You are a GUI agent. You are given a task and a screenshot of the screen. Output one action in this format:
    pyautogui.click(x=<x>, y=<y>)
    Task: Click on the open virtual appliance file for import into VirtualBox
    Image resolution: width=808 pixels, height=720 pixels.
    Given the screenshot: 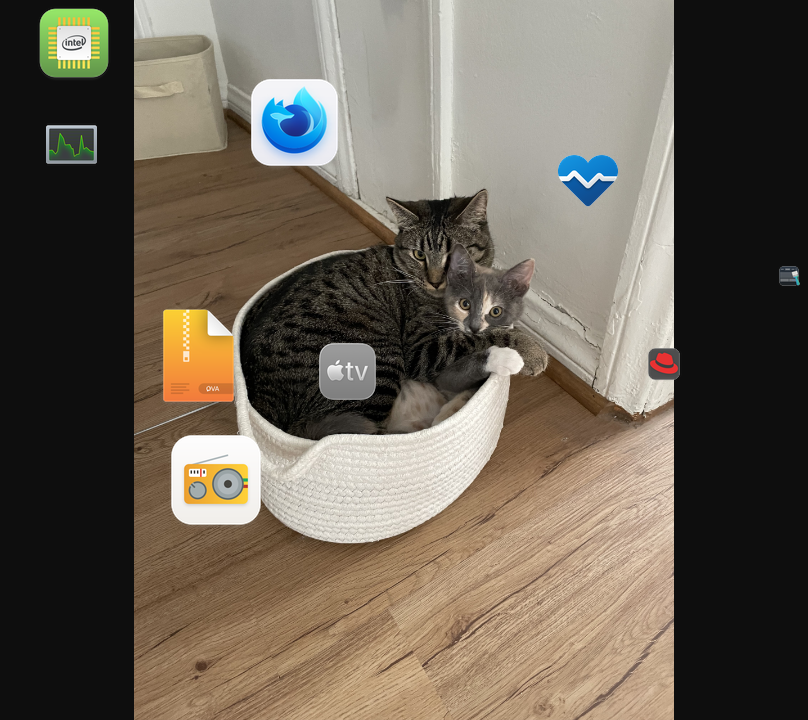 What is the action you would take?
    pyautogui.click(x=198, y=357)
    